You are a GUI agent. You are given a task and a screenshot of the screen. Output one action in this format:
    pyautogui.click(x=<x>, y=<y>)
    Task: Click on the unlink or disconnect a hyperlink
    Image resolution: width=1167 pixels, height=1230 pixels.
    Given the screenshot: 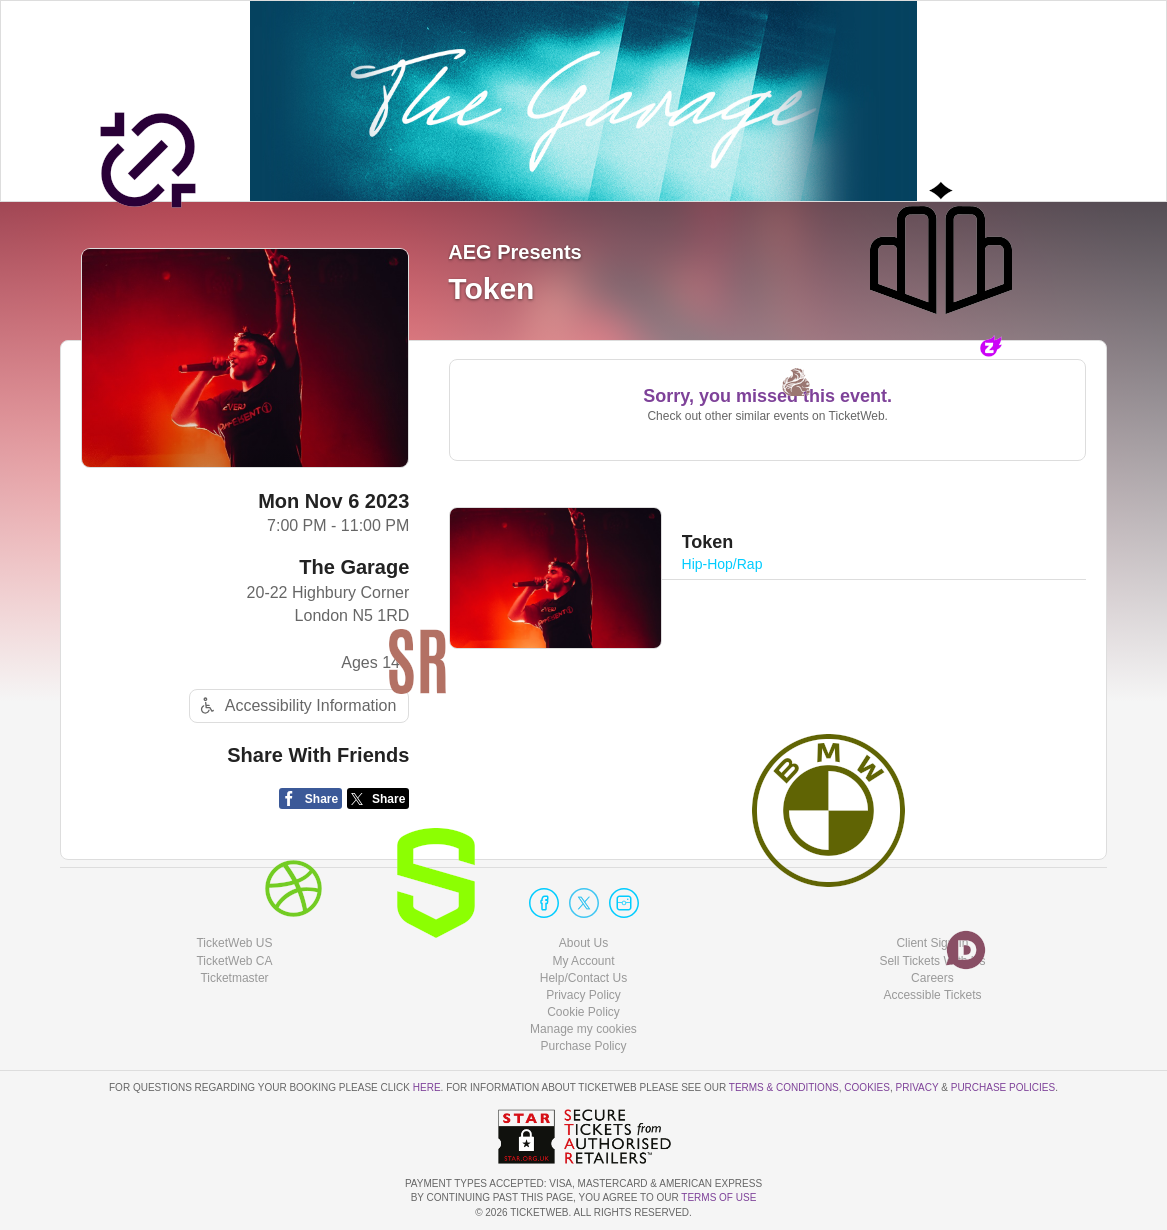 What is the action you would take?
    pyautogui.click(x=148, y=160)
    